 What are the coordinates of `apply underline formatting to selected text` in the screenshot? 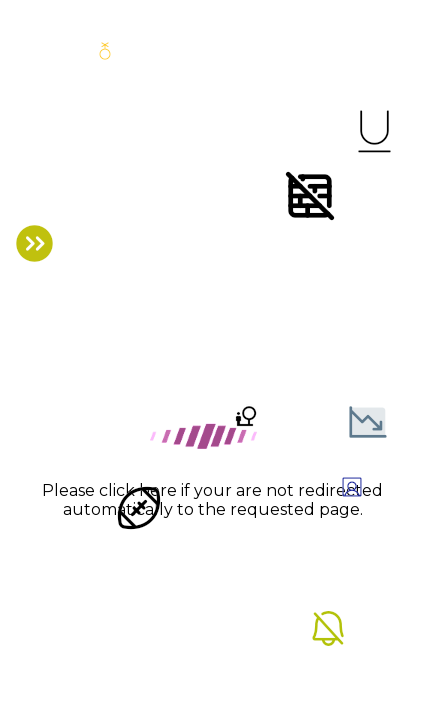 It's located at (374, 128).